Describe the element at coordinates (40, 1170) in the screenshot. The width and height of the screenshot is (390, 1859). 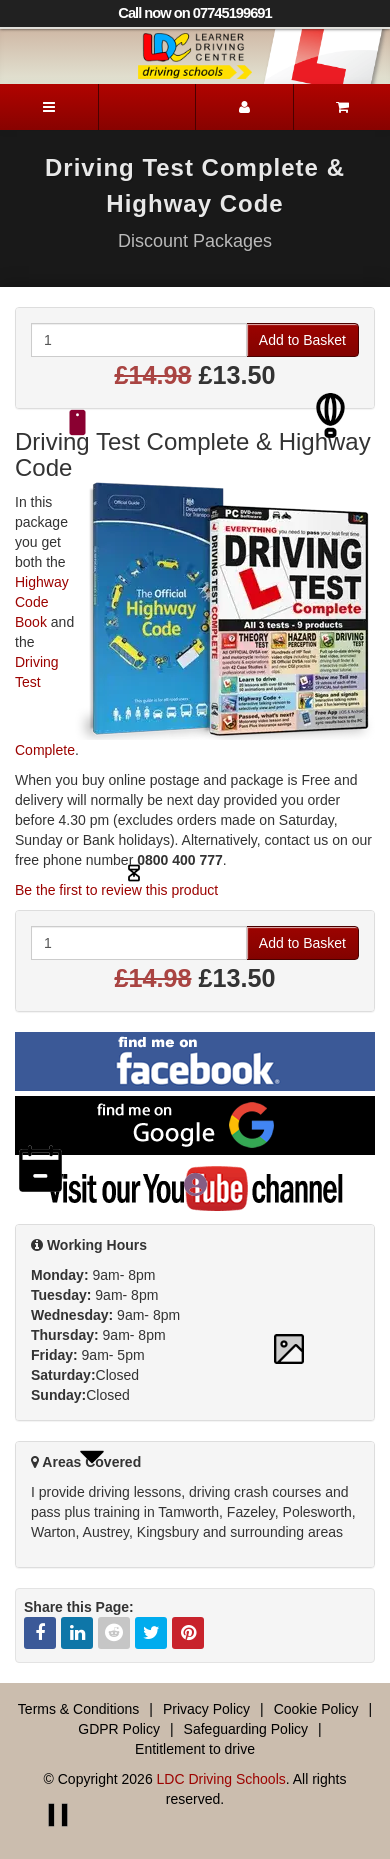
I see `remove an event from your calendar` at that location.